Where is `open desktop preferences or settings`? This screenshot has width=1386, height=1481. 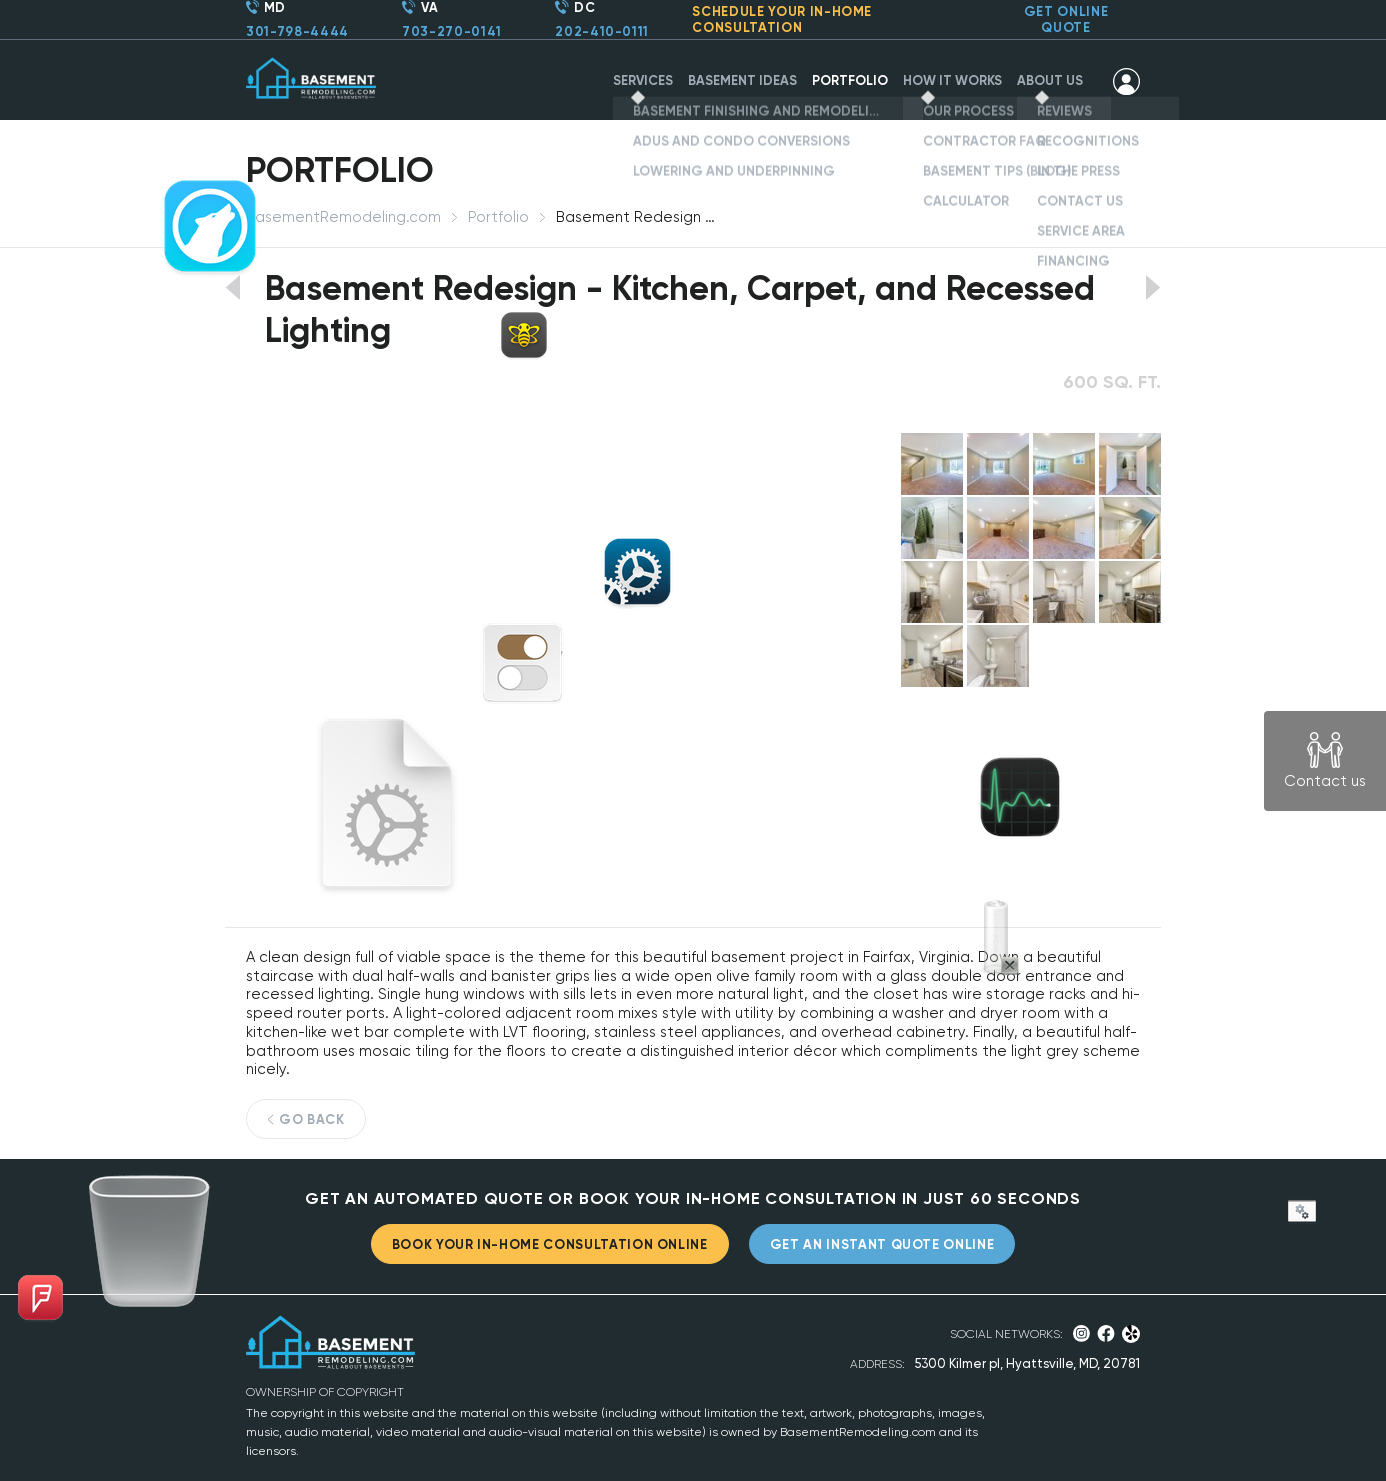 open desktop preferences or settings is located at coordinates (522, 662).